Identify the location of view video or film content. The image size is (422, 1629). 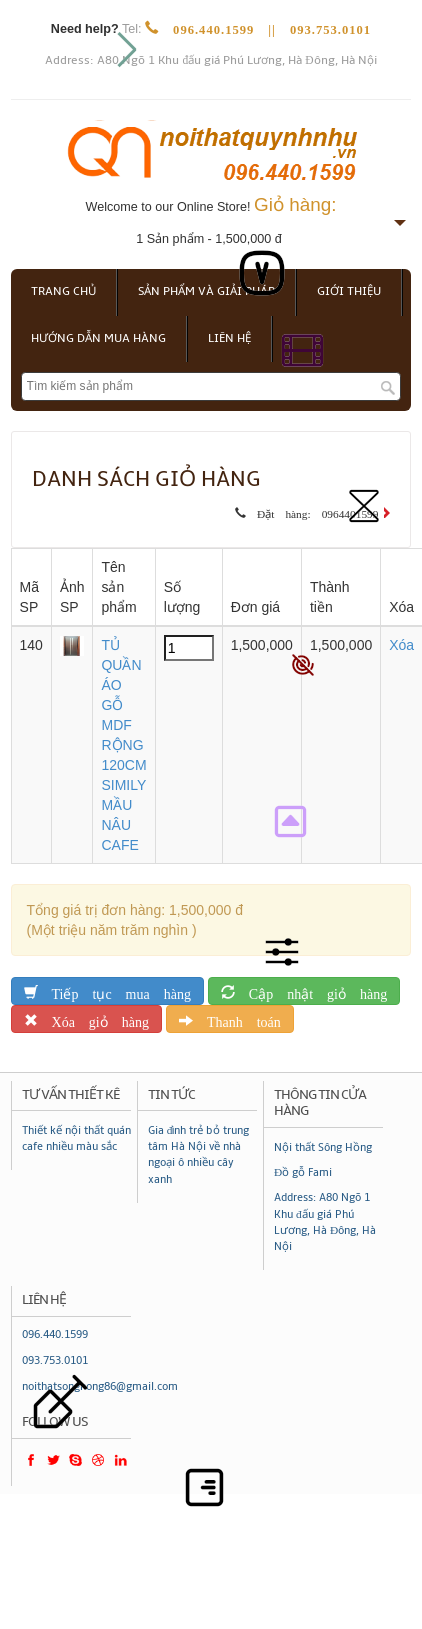
(302, 350).